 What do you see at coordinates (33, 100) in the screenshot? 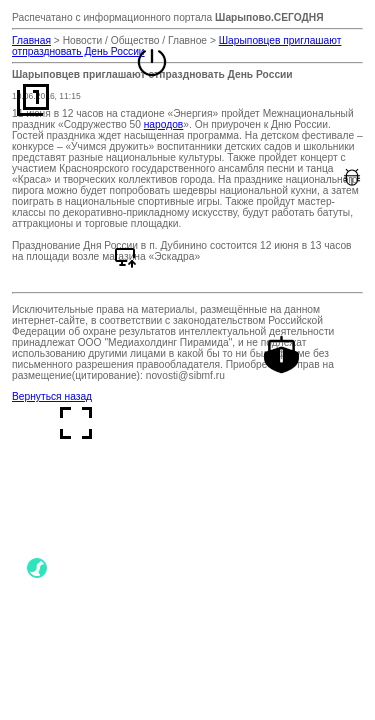
I see `indicates first item in a numbered sequence or filter` at bounding box center [33, 100].